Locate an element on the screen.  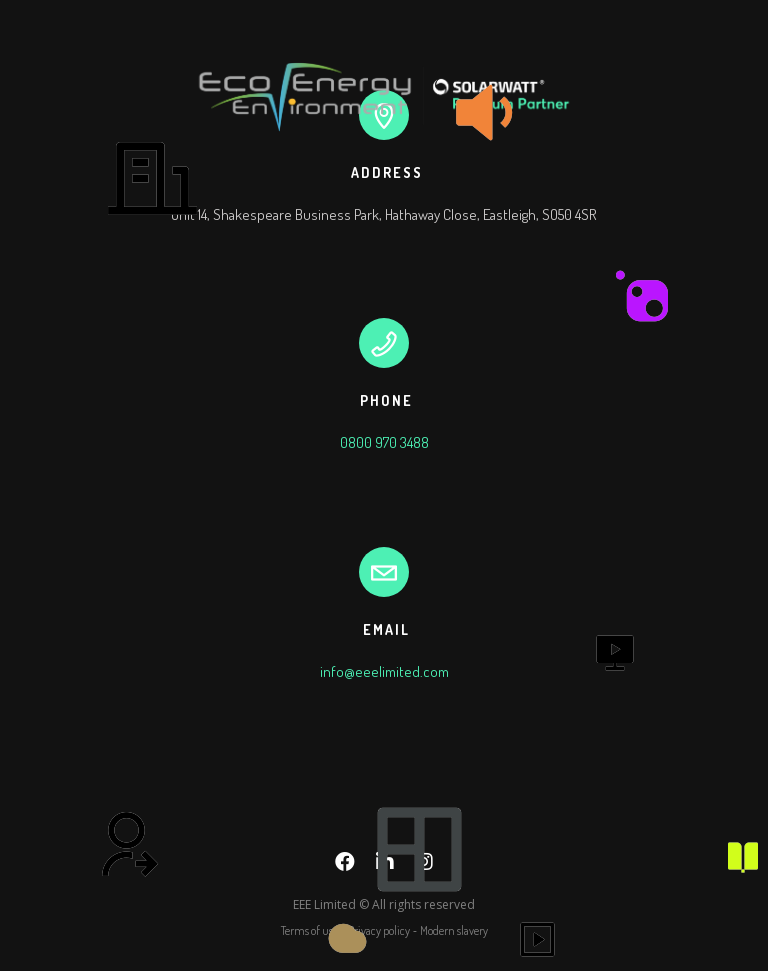
decrease audio volume is located at coordinates (482, 112).